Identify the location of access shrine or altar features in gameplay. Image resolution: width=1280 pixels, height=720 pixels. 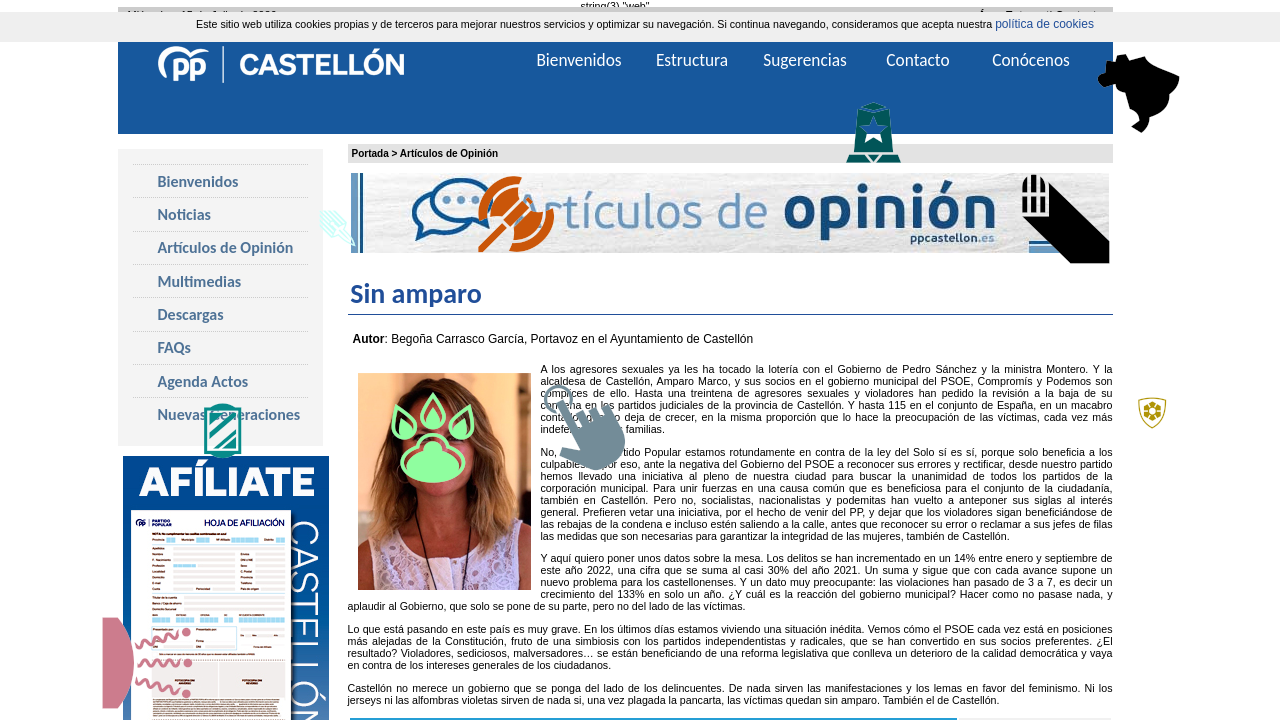
(873, 132).